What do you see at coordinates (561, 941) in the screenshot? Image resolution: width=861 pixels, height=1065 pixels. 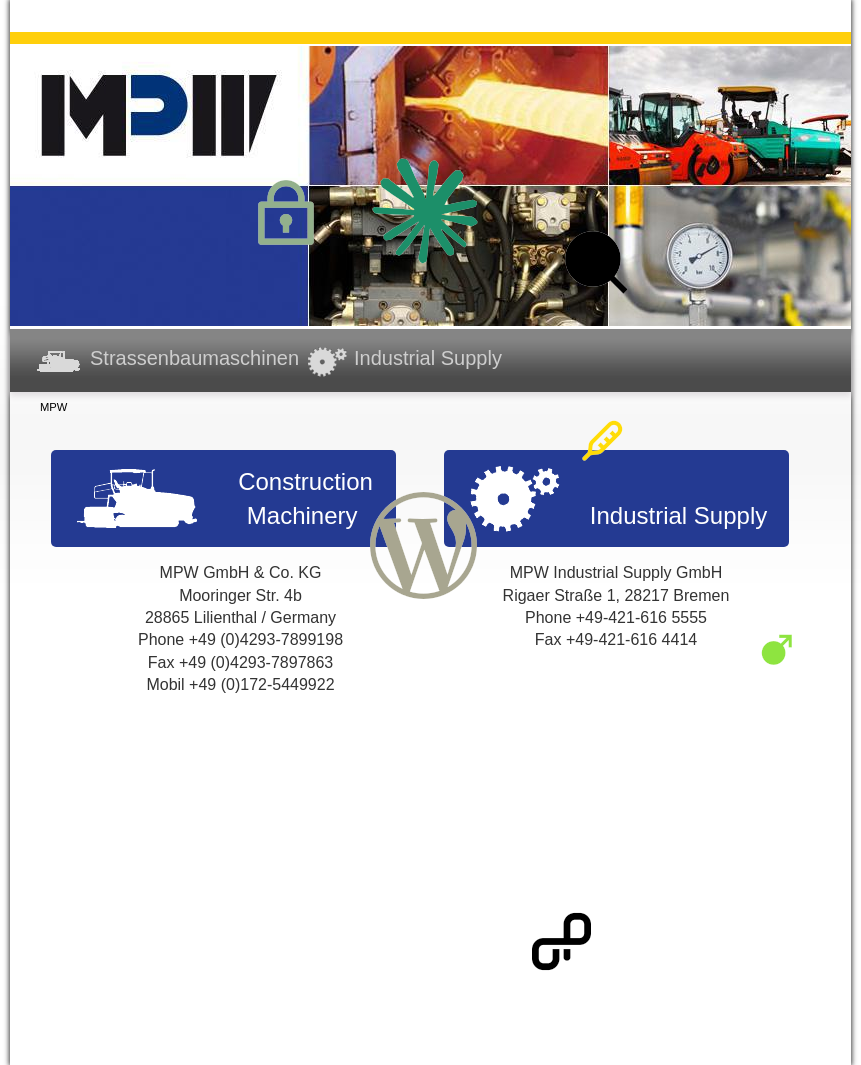 I see `open the OpenProject app` at bounding box center [561, 941].